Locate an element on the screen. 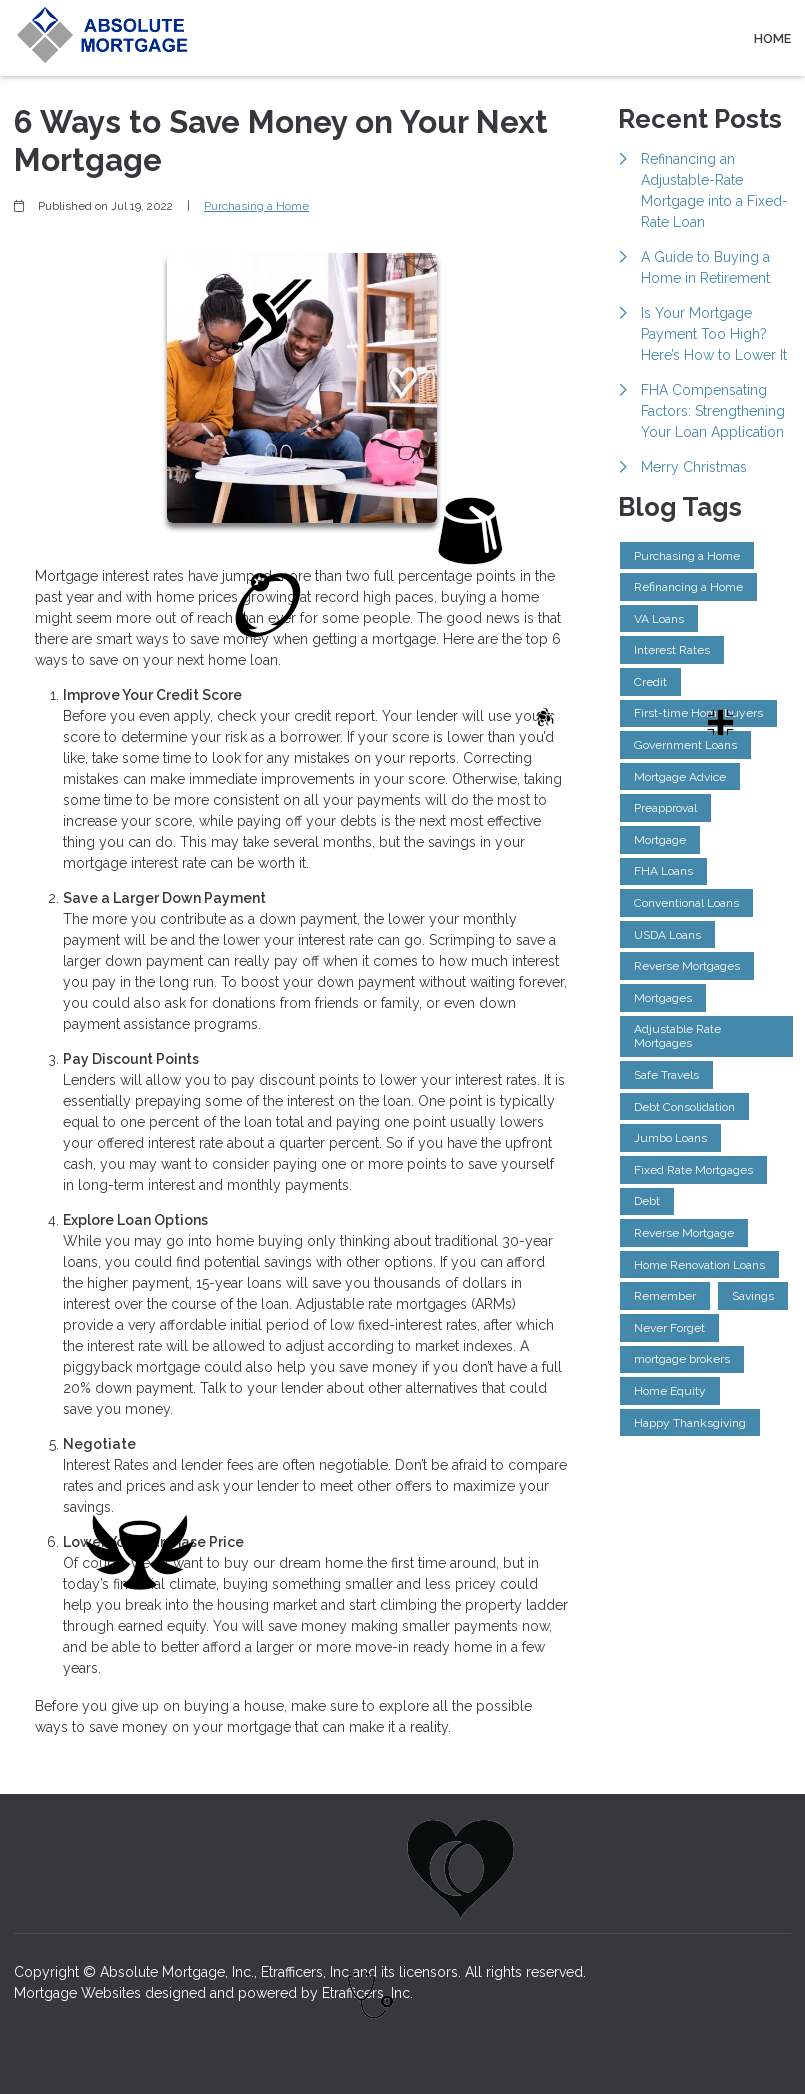 The width and height of the screenshot is (805, 2094). german military history faction or unit marker in a strategy game is located at coordinates (720, 722).